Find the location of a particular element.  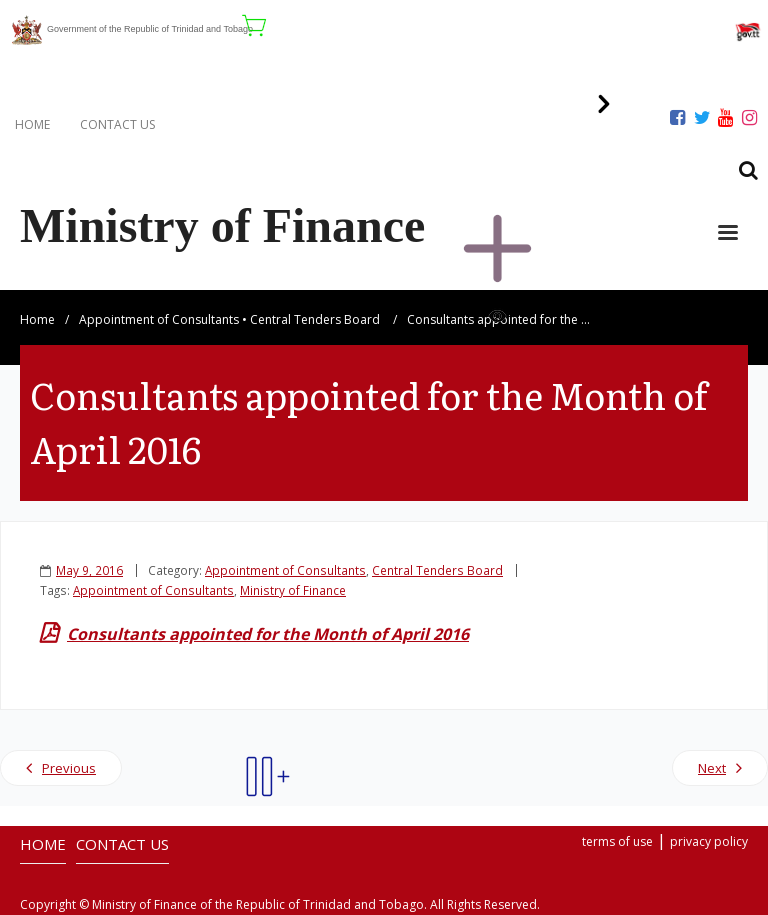

navigate to the next item or screen is located at coordinates (603, 104).